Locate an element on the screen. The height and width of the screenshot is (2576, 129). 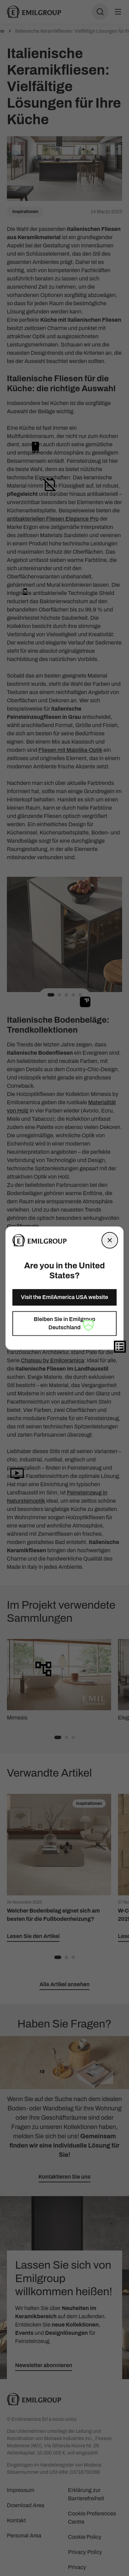
view organizational hierarchy or structure is located at coordinates (43, 1669).